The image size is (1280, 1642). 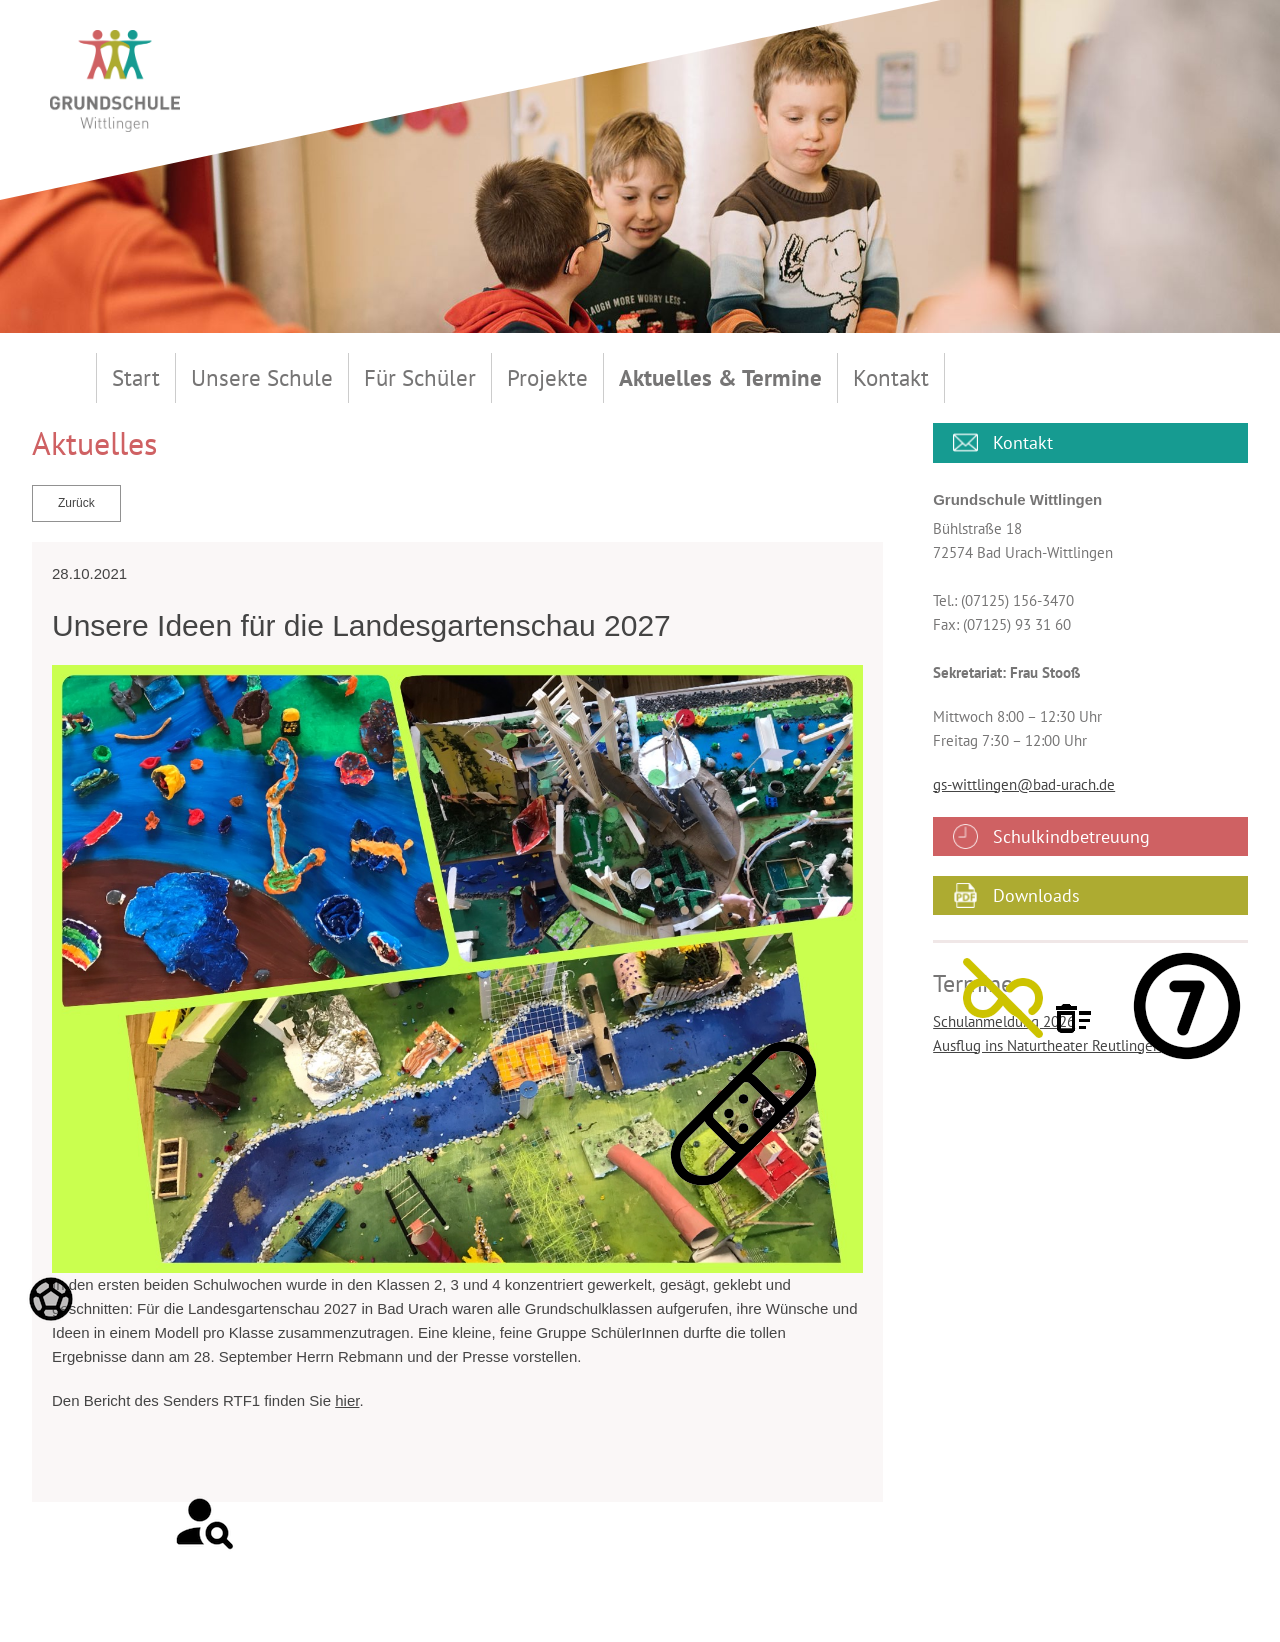 I want to click on delete all selected items, so click(x=1073, y=1018).